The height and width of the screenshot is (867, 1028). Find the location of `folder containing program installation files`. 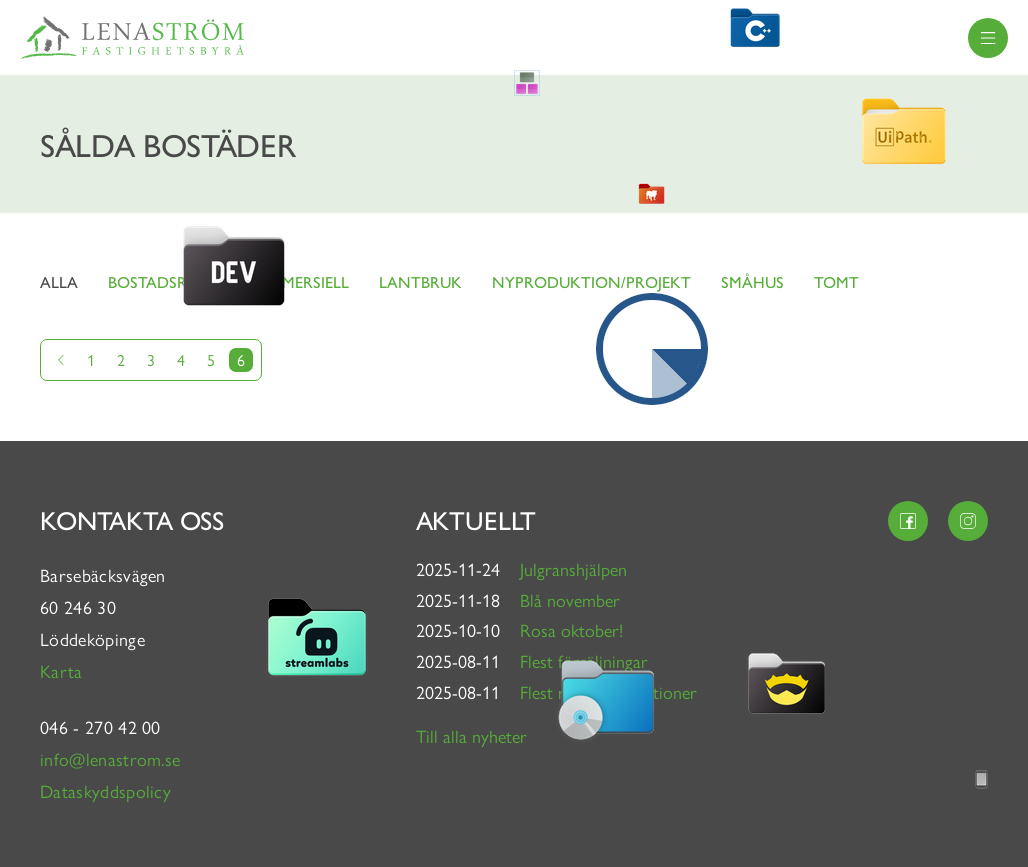

folder containing program installation files is located at coordinates (607, 699).